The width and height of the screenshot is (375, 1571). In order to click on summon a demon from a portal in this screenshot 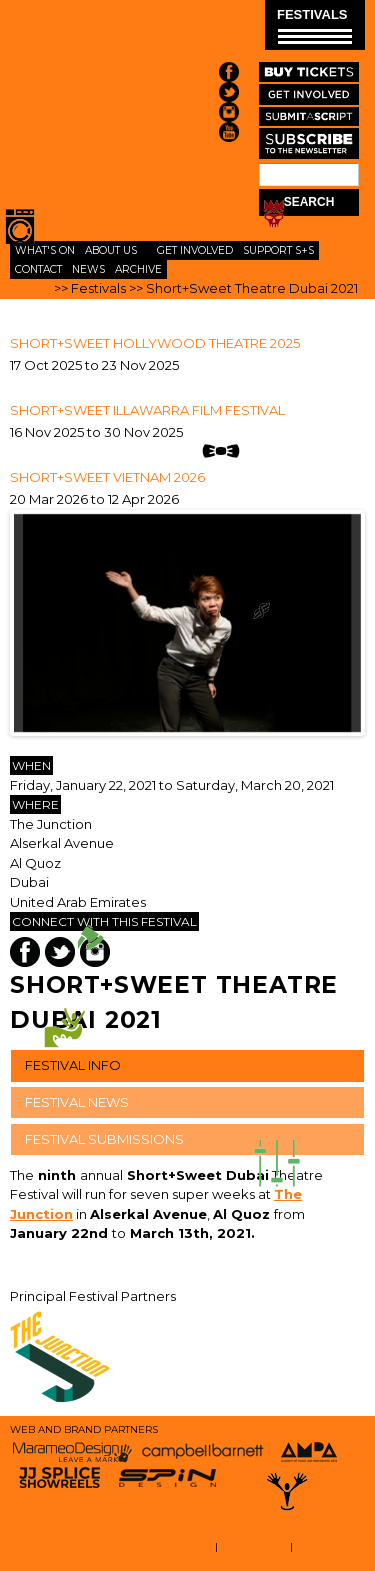, I will do `click(65, 1027)`.